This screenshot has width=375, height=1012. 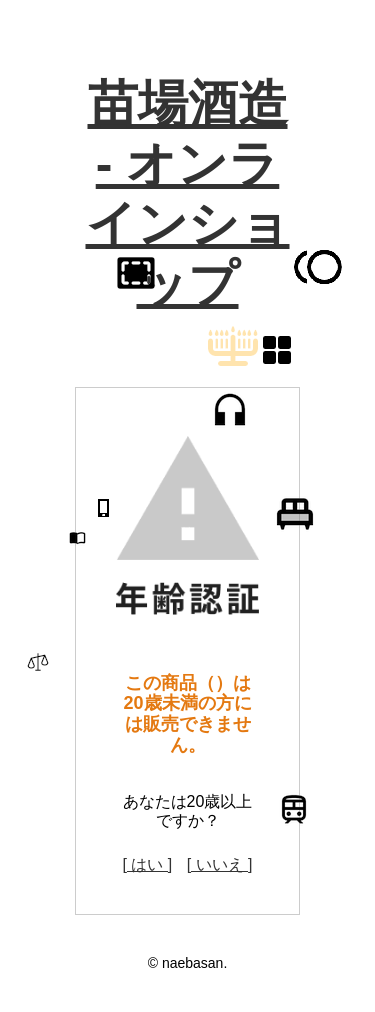 I want to click on indicates Hanukkah-related content or events, so click(x=233, y=346).